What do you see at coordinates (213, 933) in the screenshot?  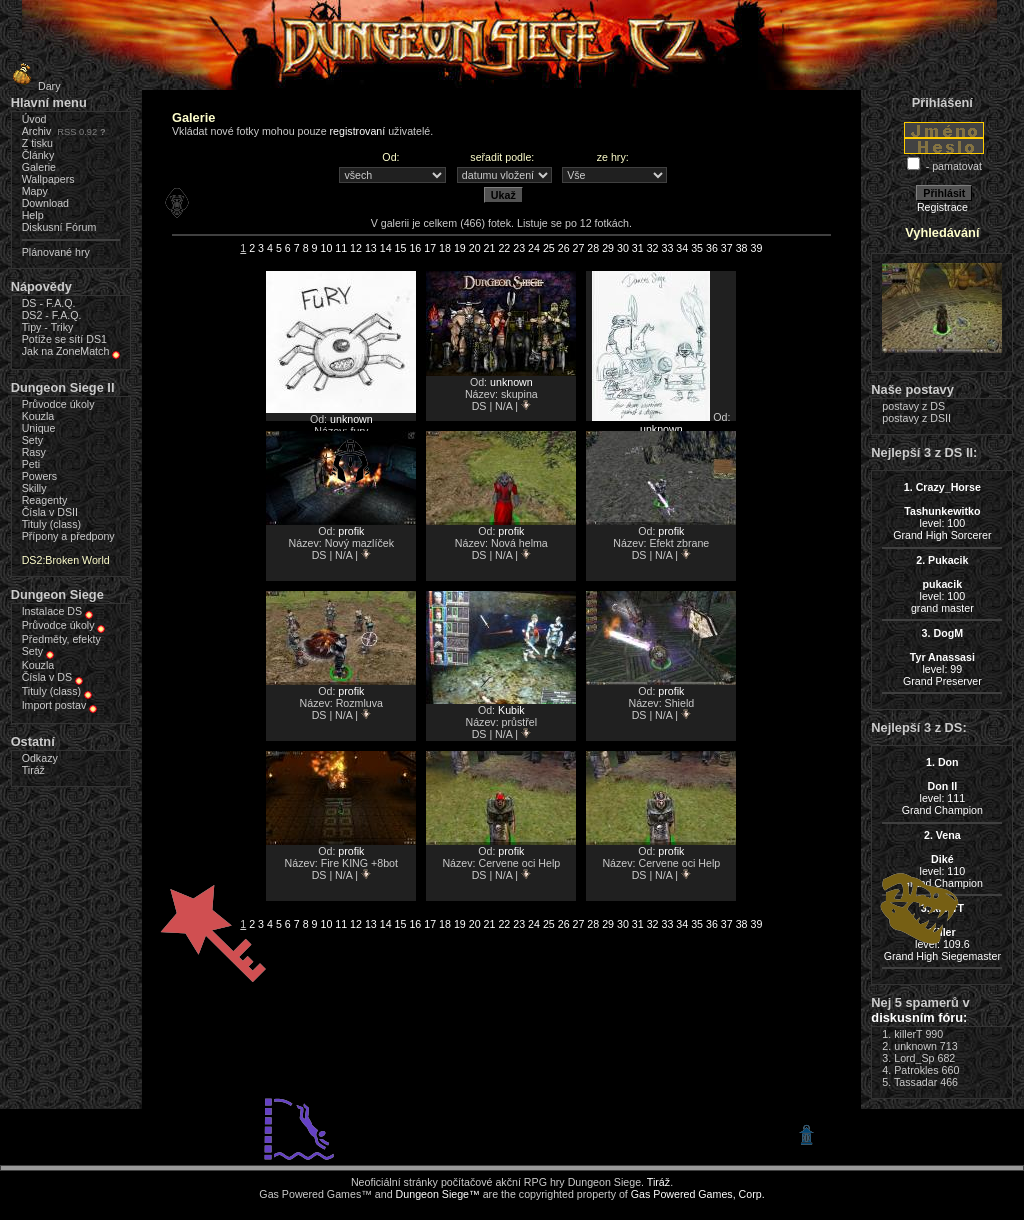 I see `unlock premium or starred content` at bounding box center [213, 933].